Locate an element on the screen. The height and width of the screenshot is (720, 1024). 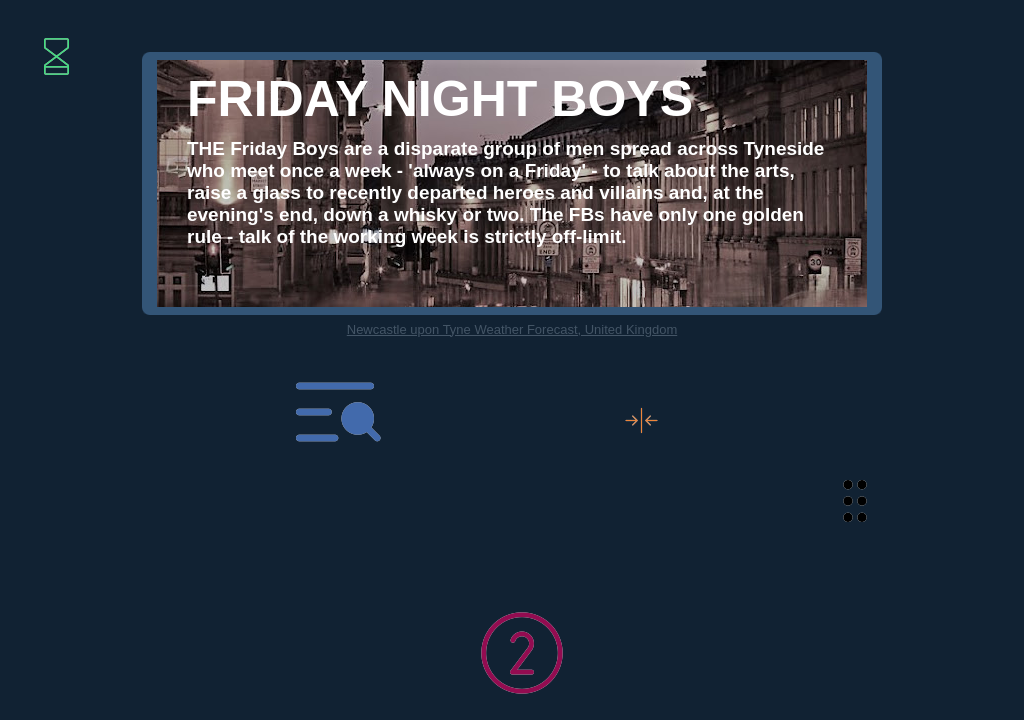
indicates step two in a multi-step process is located at coordinates (522, 653).